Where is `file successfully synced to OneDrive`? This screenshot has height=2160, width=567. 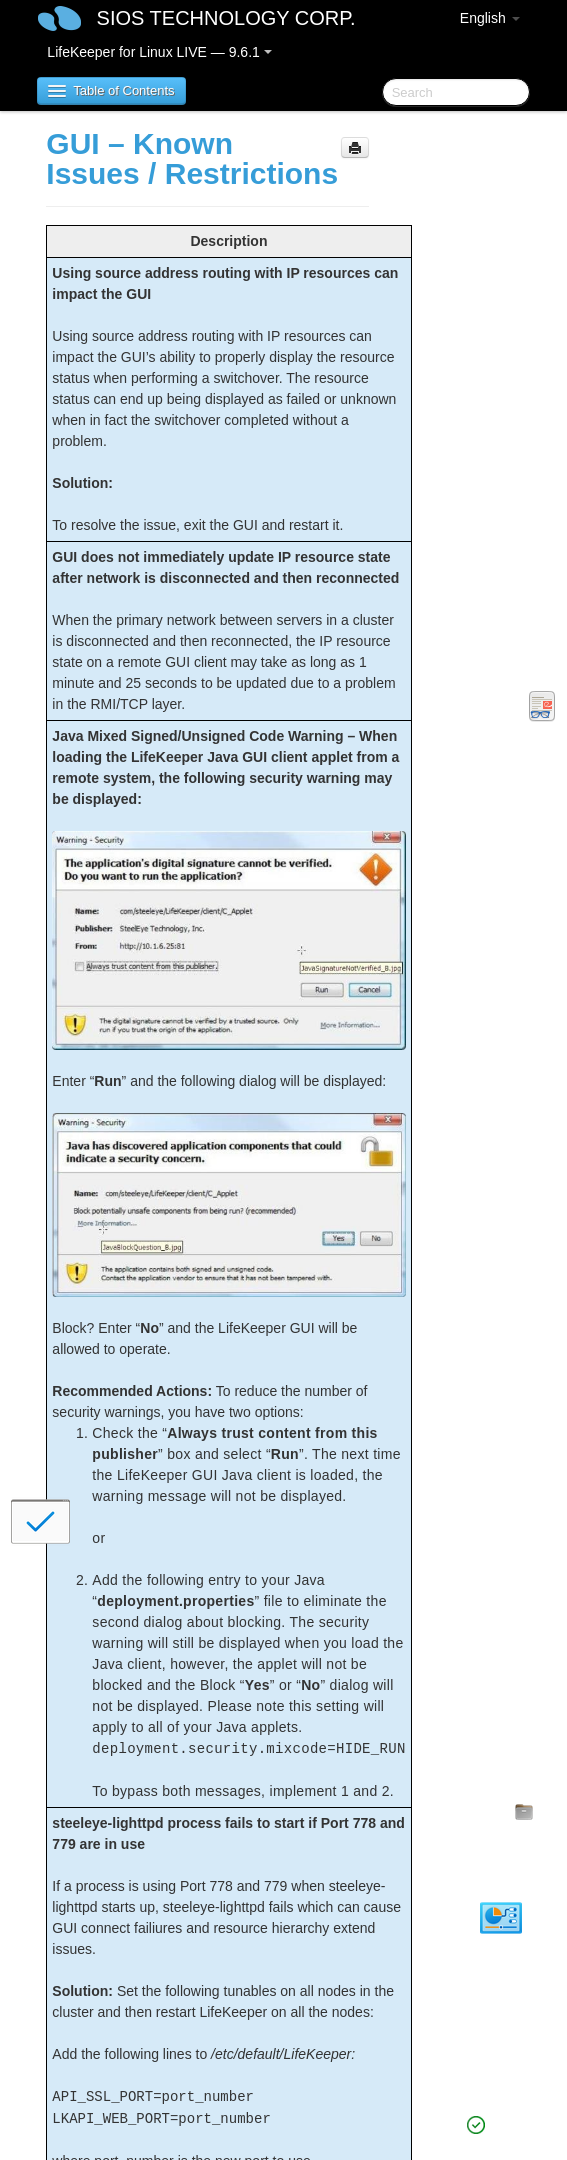 file successfully synced to OneDrive is located at coordinates (476, 2125).